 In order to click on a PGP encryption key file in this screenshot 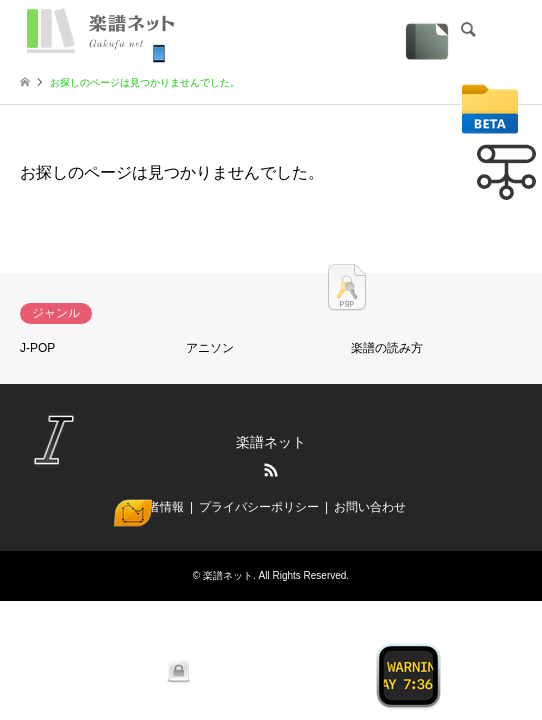, I will do `click(347, 287)`.